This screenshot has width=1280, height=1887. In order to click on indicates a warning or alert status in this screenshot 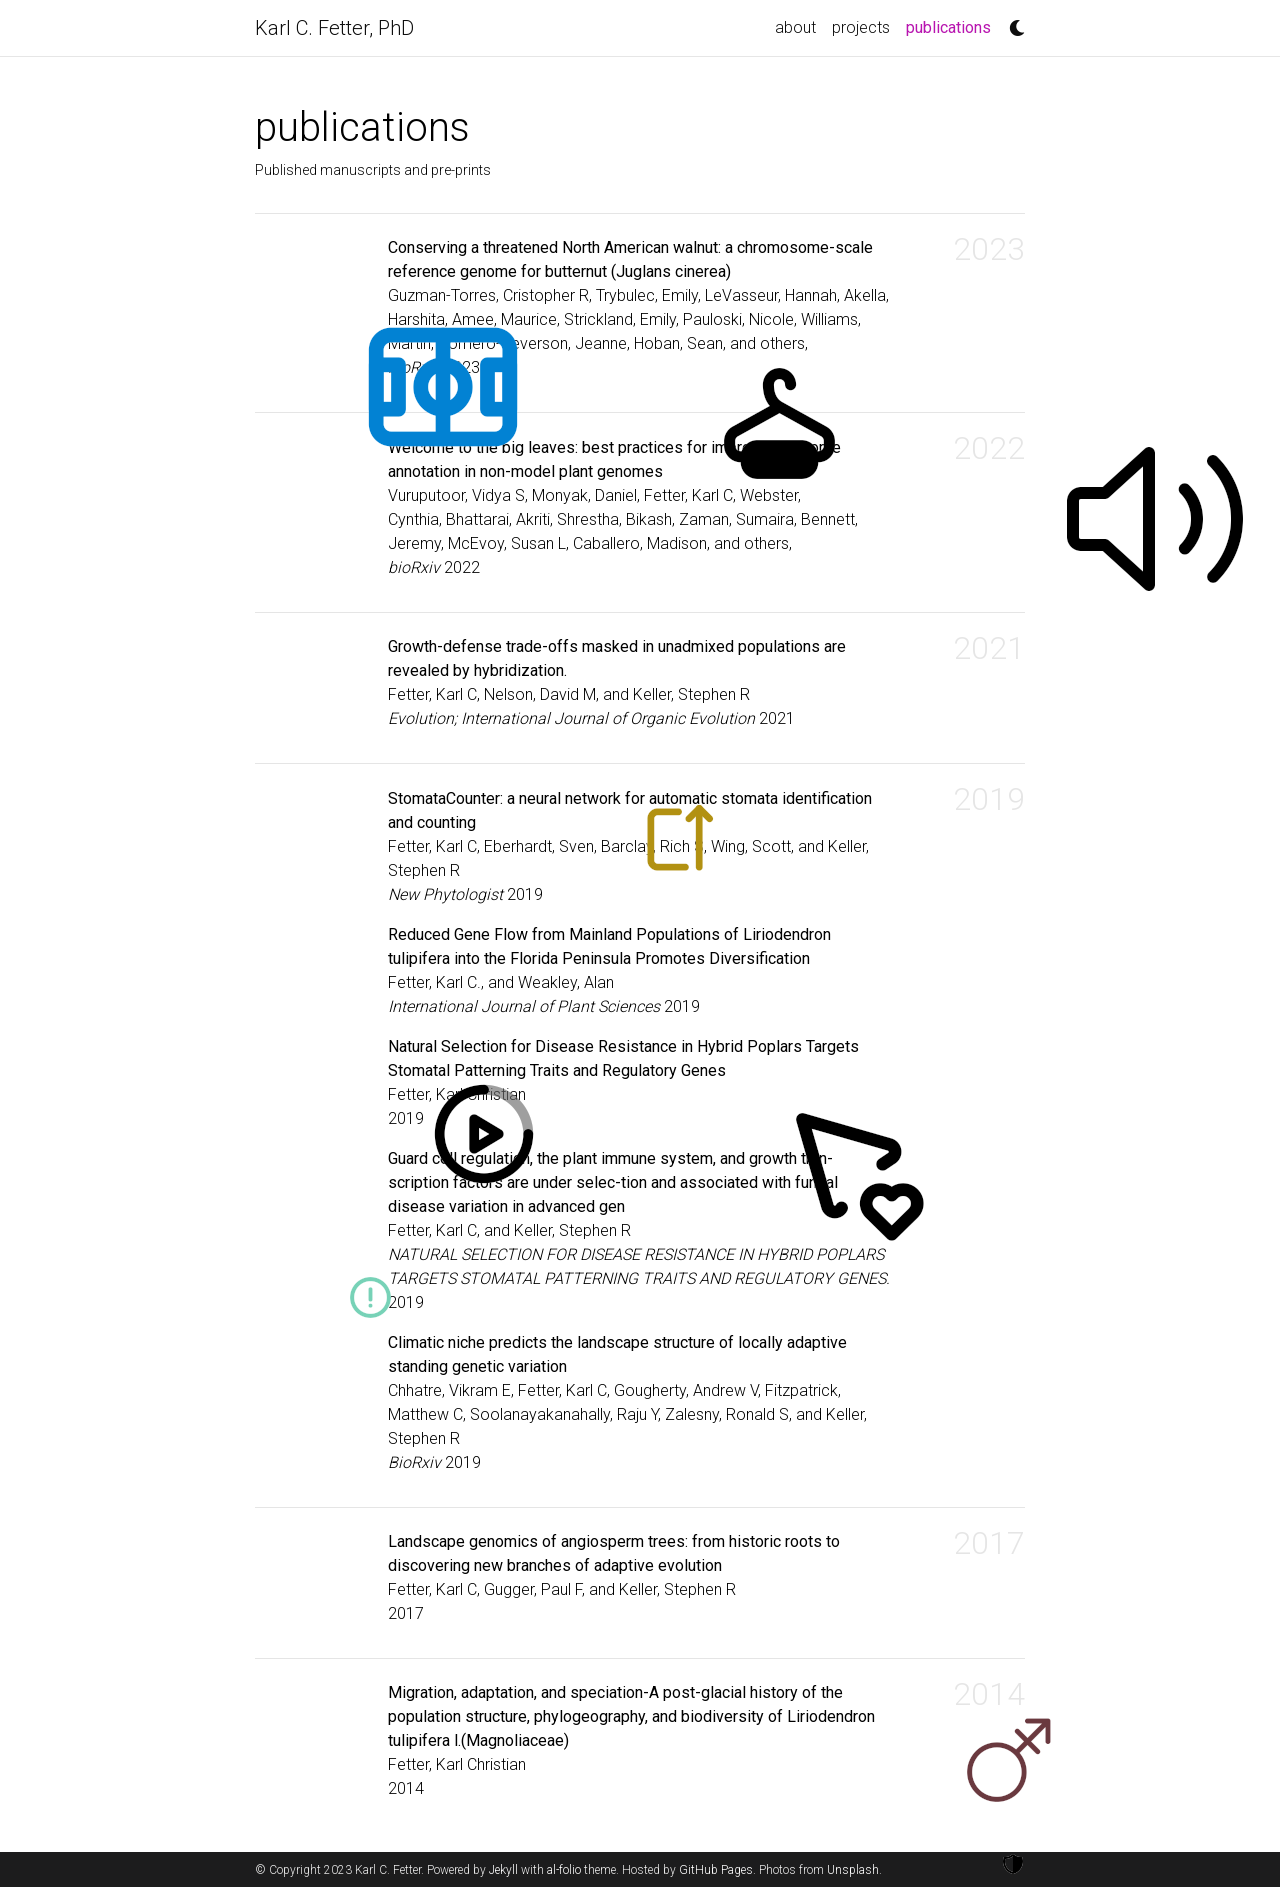, I will do `click(370, 1297)`.